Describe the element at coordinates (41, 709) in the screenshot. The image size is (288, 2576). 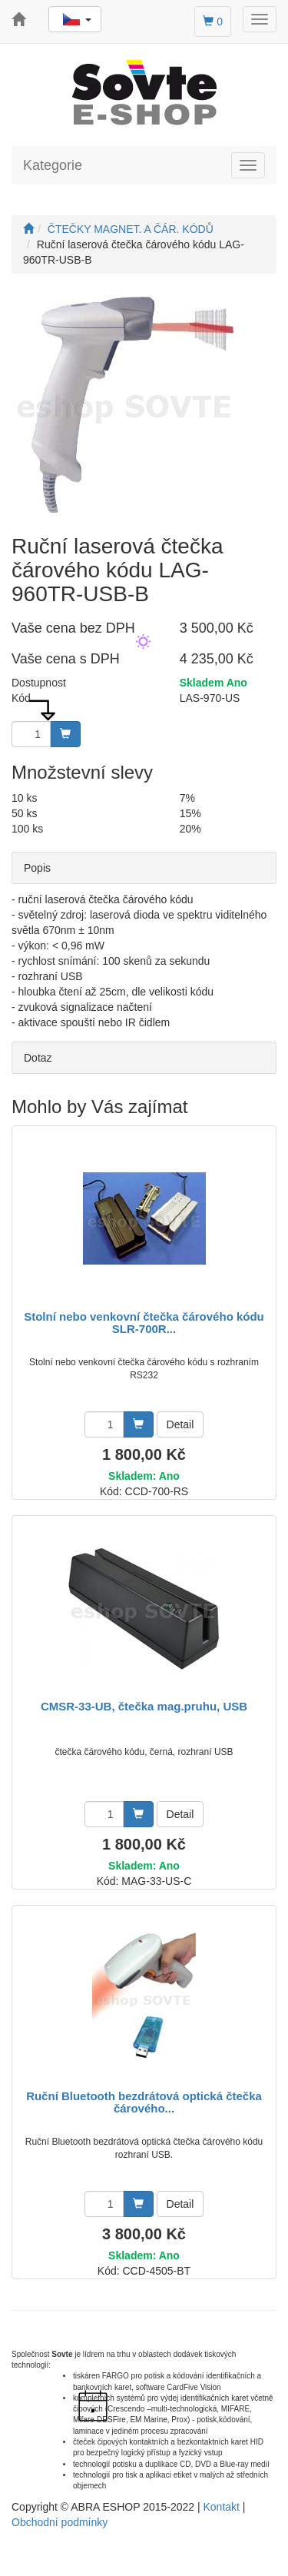
I see `redirect content to a lower section` at that location.